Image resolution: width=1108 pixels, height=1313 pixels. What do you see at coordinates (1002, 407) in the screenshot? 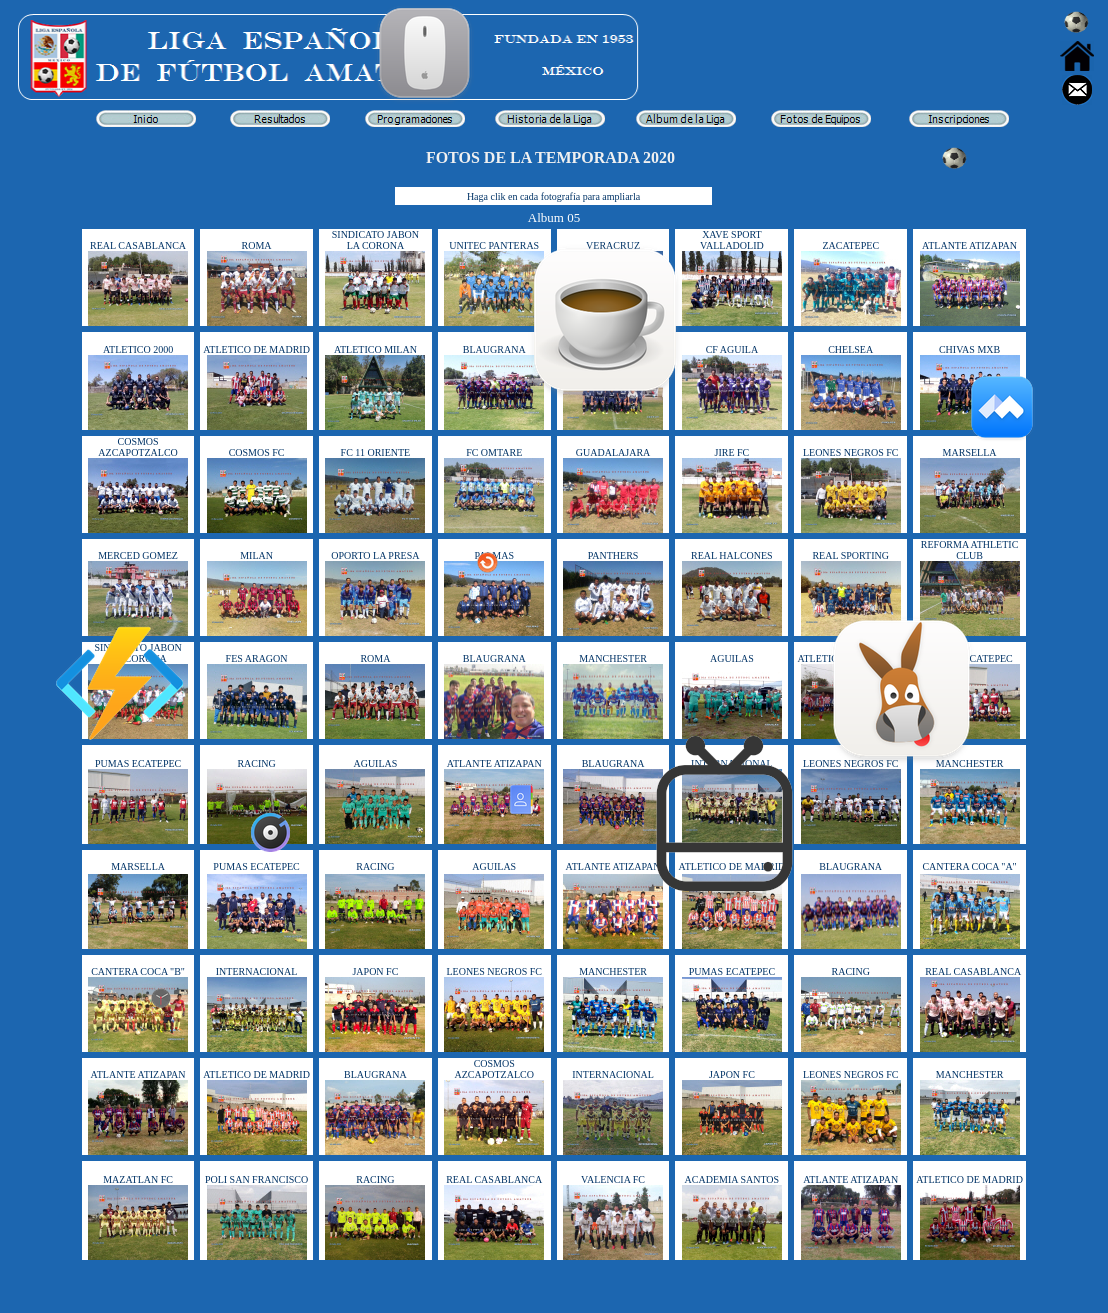
I see `open meeting or video conferencing app` at bounding box center [1002, 407].